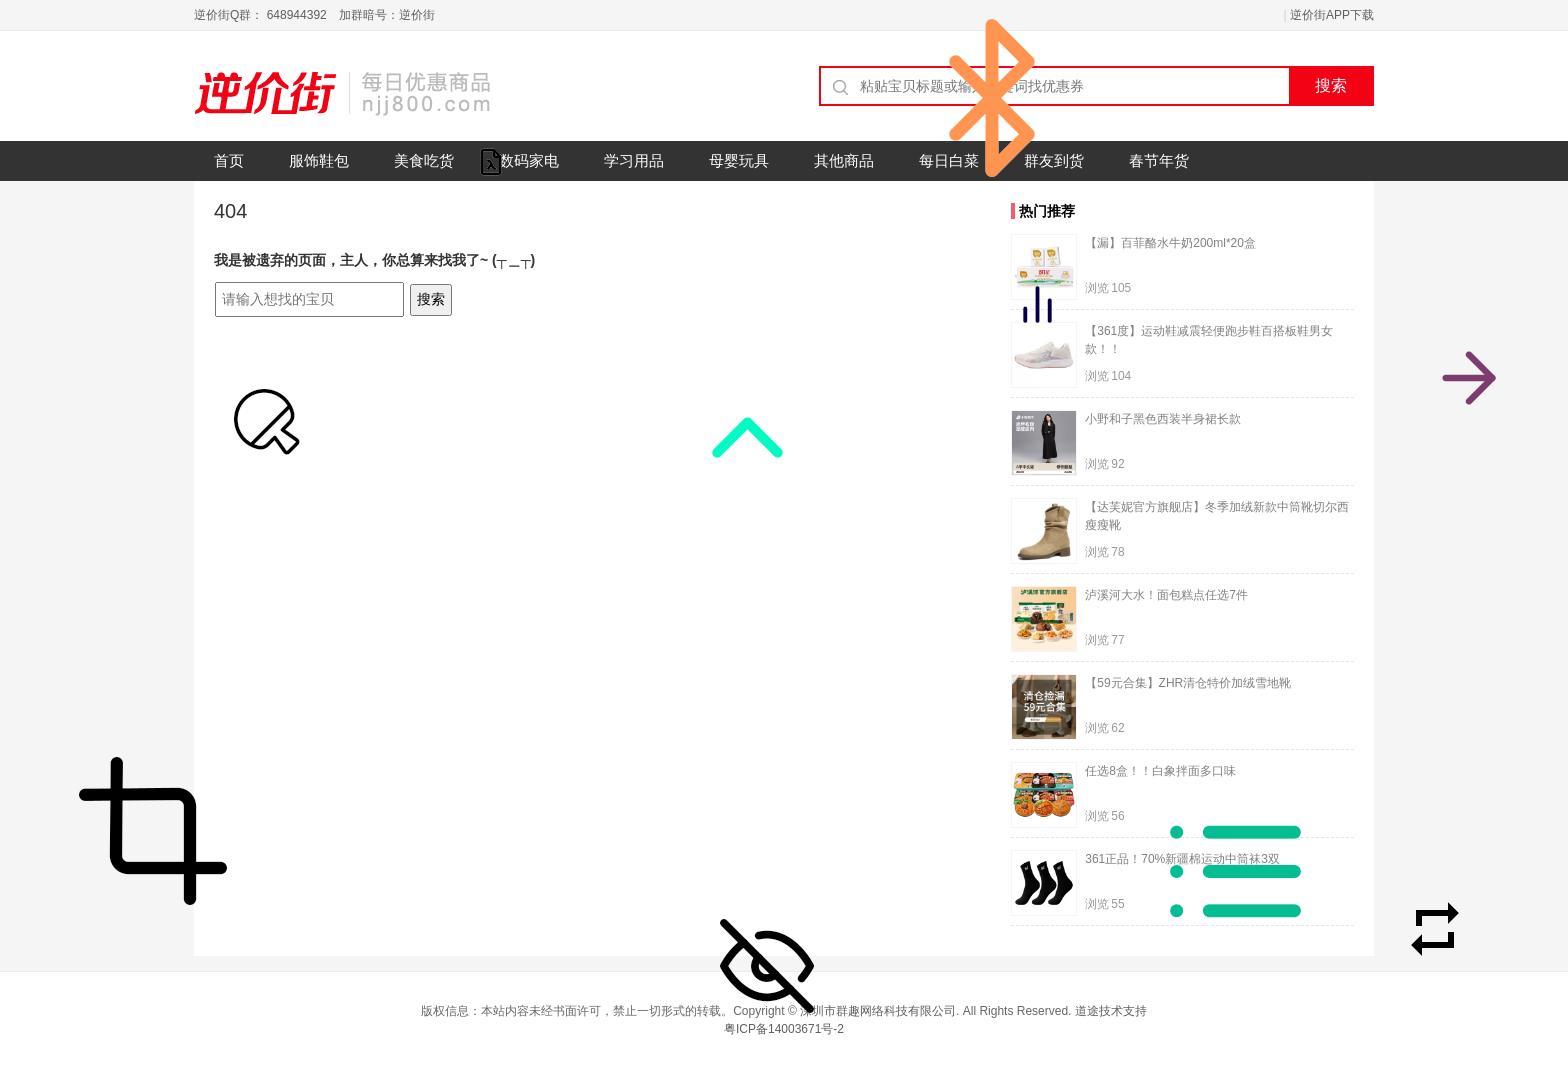 The width and height of the screenshot is (1568, 1083). Describe the element at coordinates (1469, 378) in the screenshot. I see `navigate to the next item or page` at that location.